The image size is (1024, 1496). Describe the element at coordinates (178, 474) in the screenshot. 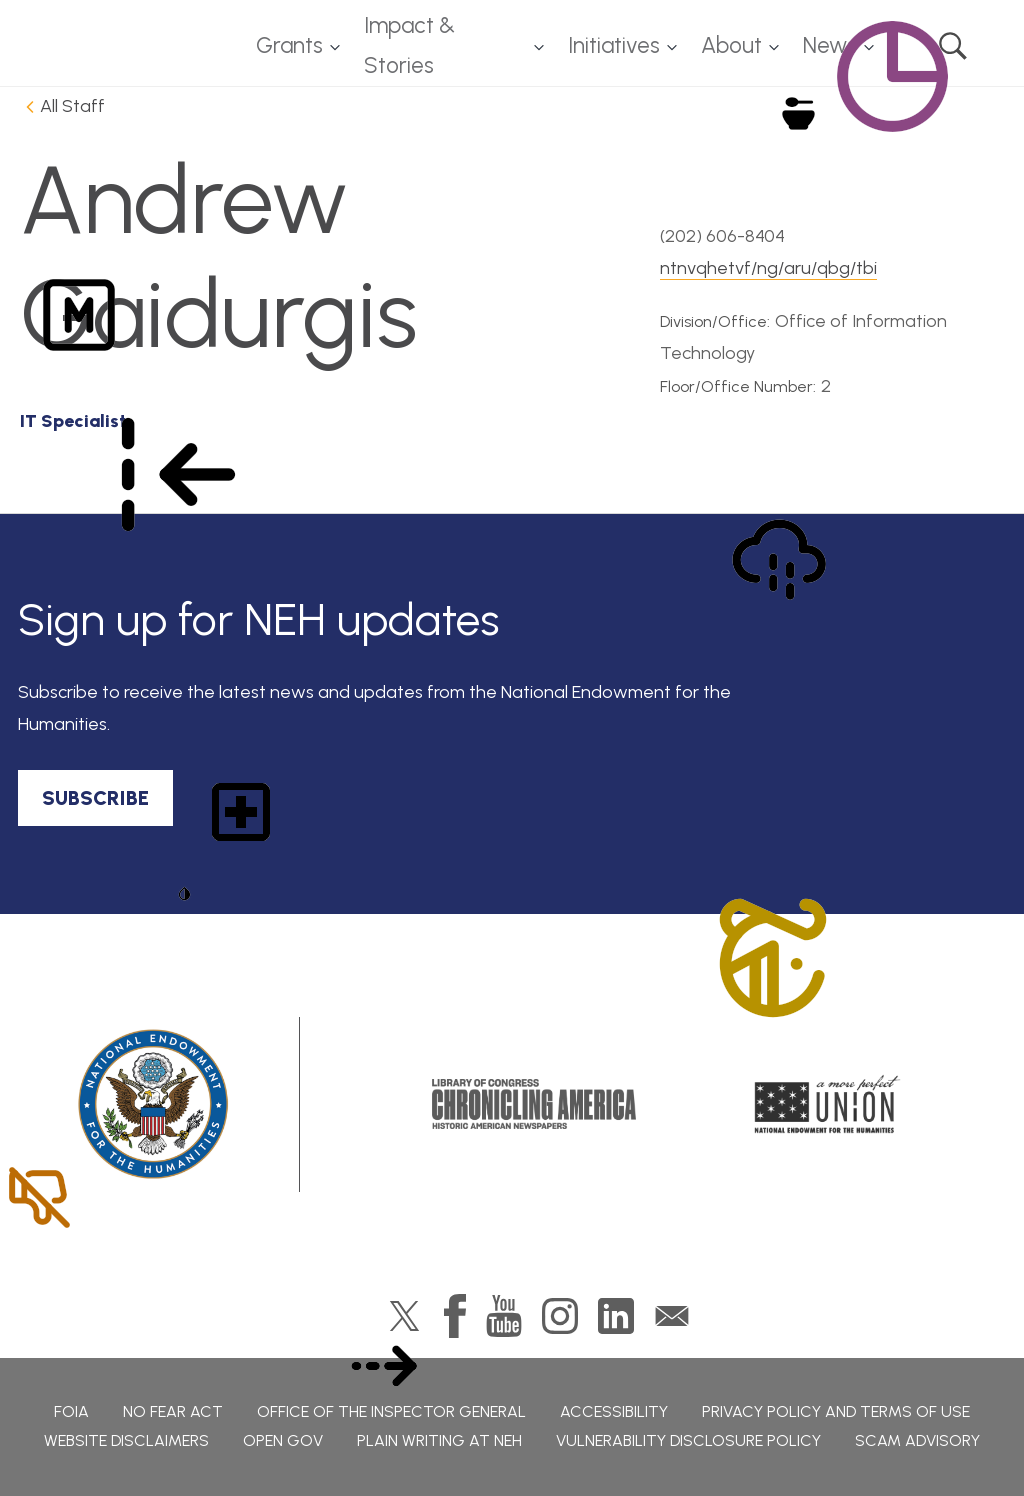

I see `collapse panel to the left` at that location.